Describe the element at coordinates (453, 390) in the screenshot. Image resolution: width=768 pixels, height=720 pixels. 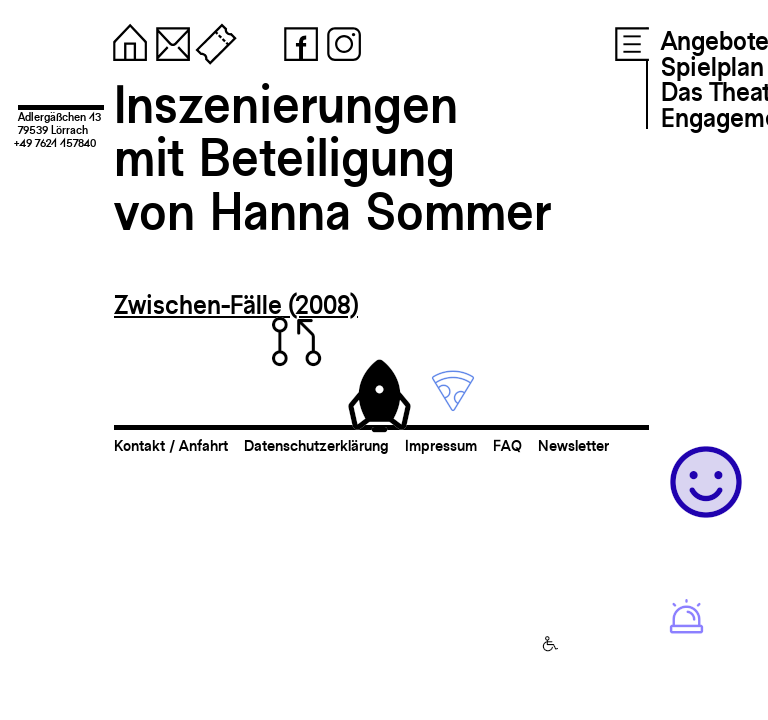
I see `browse food delivery options` at that location.